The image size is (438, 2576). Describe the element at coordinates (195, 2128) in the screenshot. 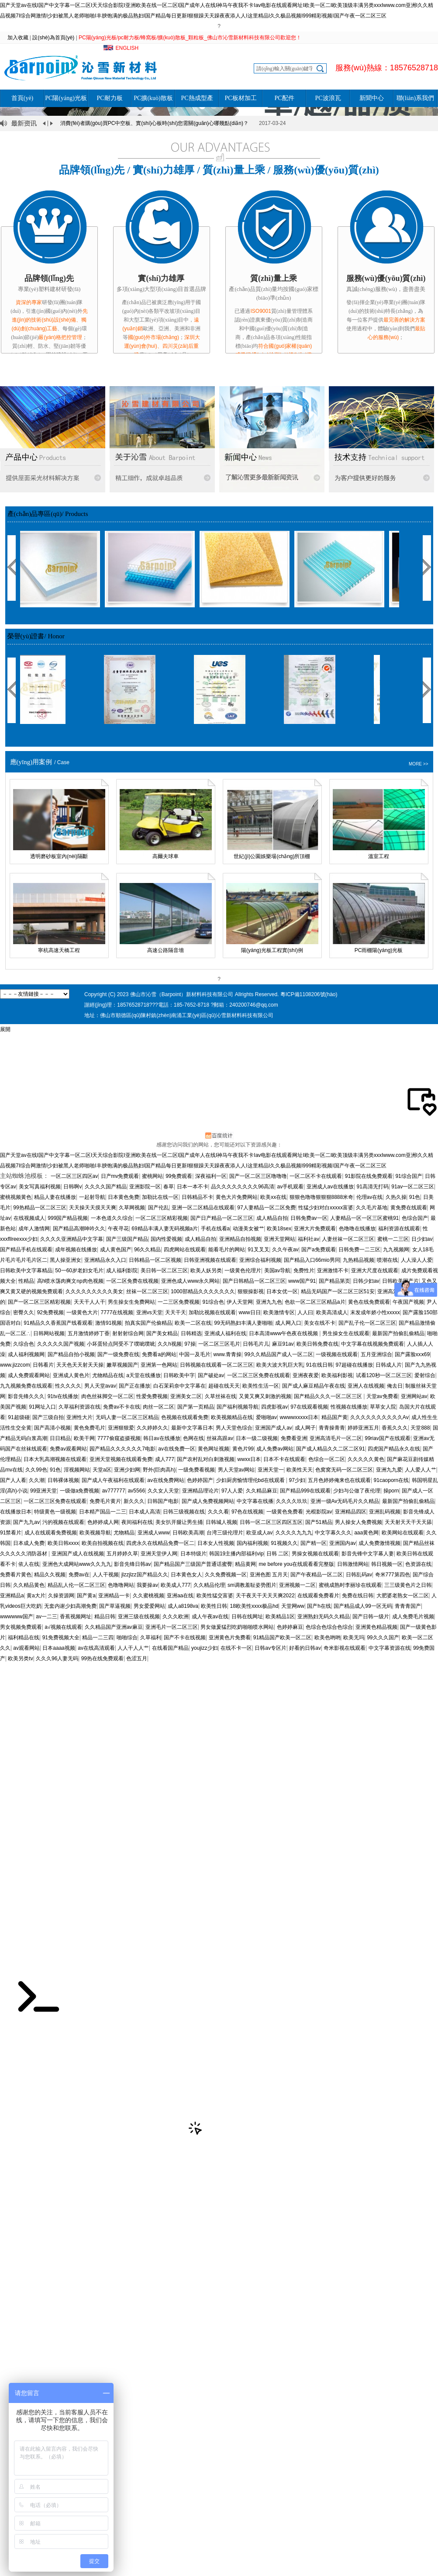

I see `tap or click to interact` at that location.